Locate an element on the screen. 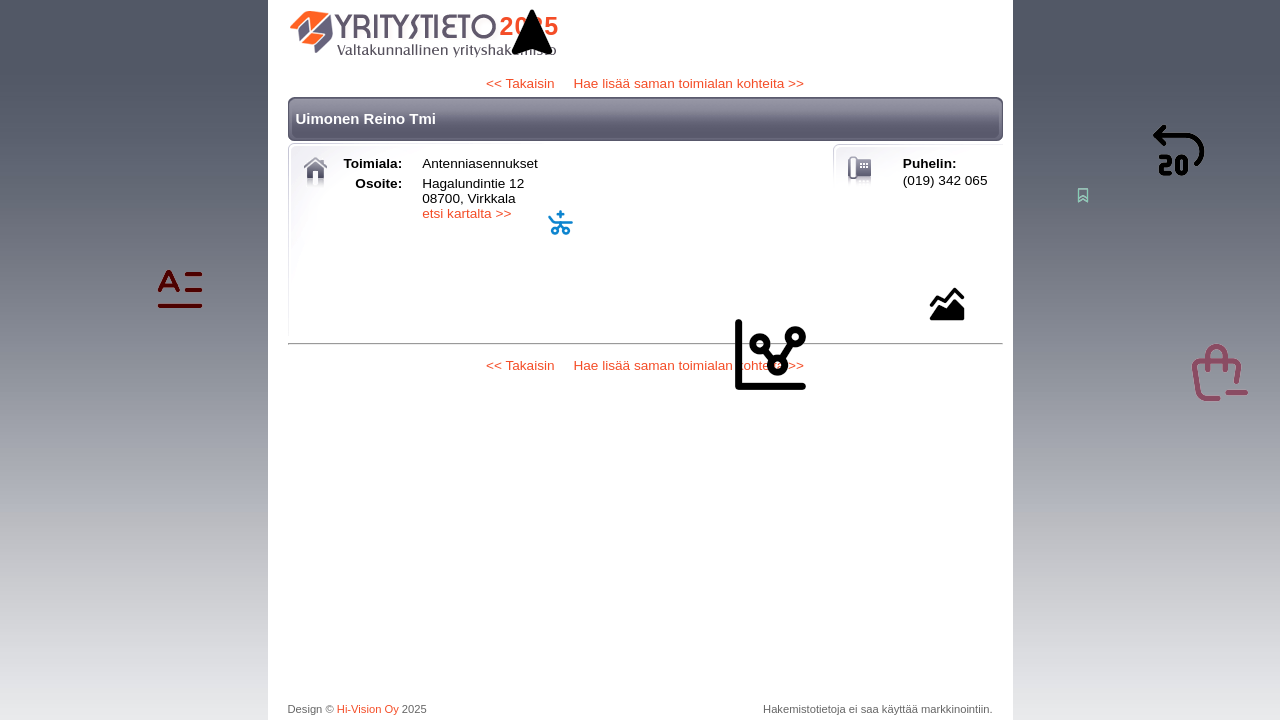  save this item for later is located at coordinates (1083, 195).